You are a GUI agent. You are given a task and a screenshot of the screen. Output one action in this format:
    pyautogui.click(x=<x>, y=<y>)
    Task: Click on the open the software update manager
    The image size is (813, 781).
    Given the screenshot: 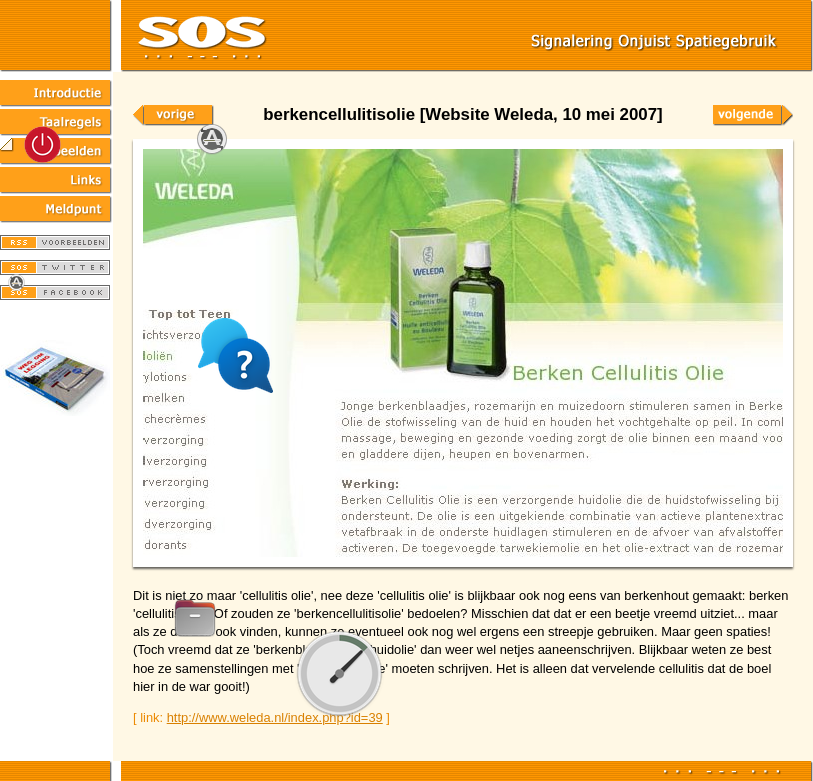 What is the action you would take?
    pyautogui.click(x=16, y=282)
    